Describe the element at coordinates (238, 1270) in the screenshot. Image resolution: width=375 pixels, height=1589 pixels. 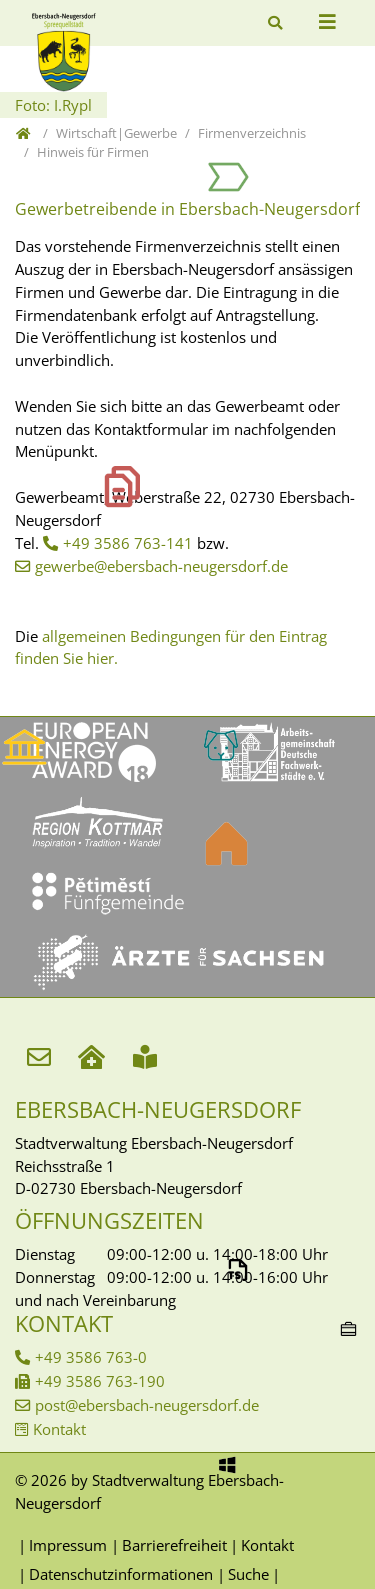
I see `a TypeScript file` at that location.